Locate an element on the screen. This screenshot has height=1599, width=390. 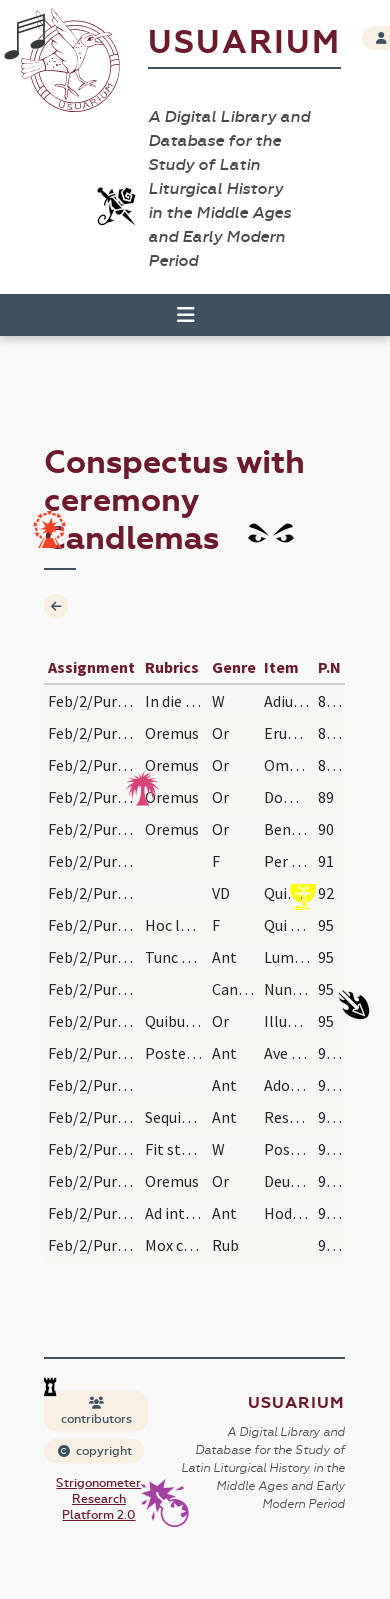
detonate or trigger an explosion effect is located at coordinates (165, 1503).